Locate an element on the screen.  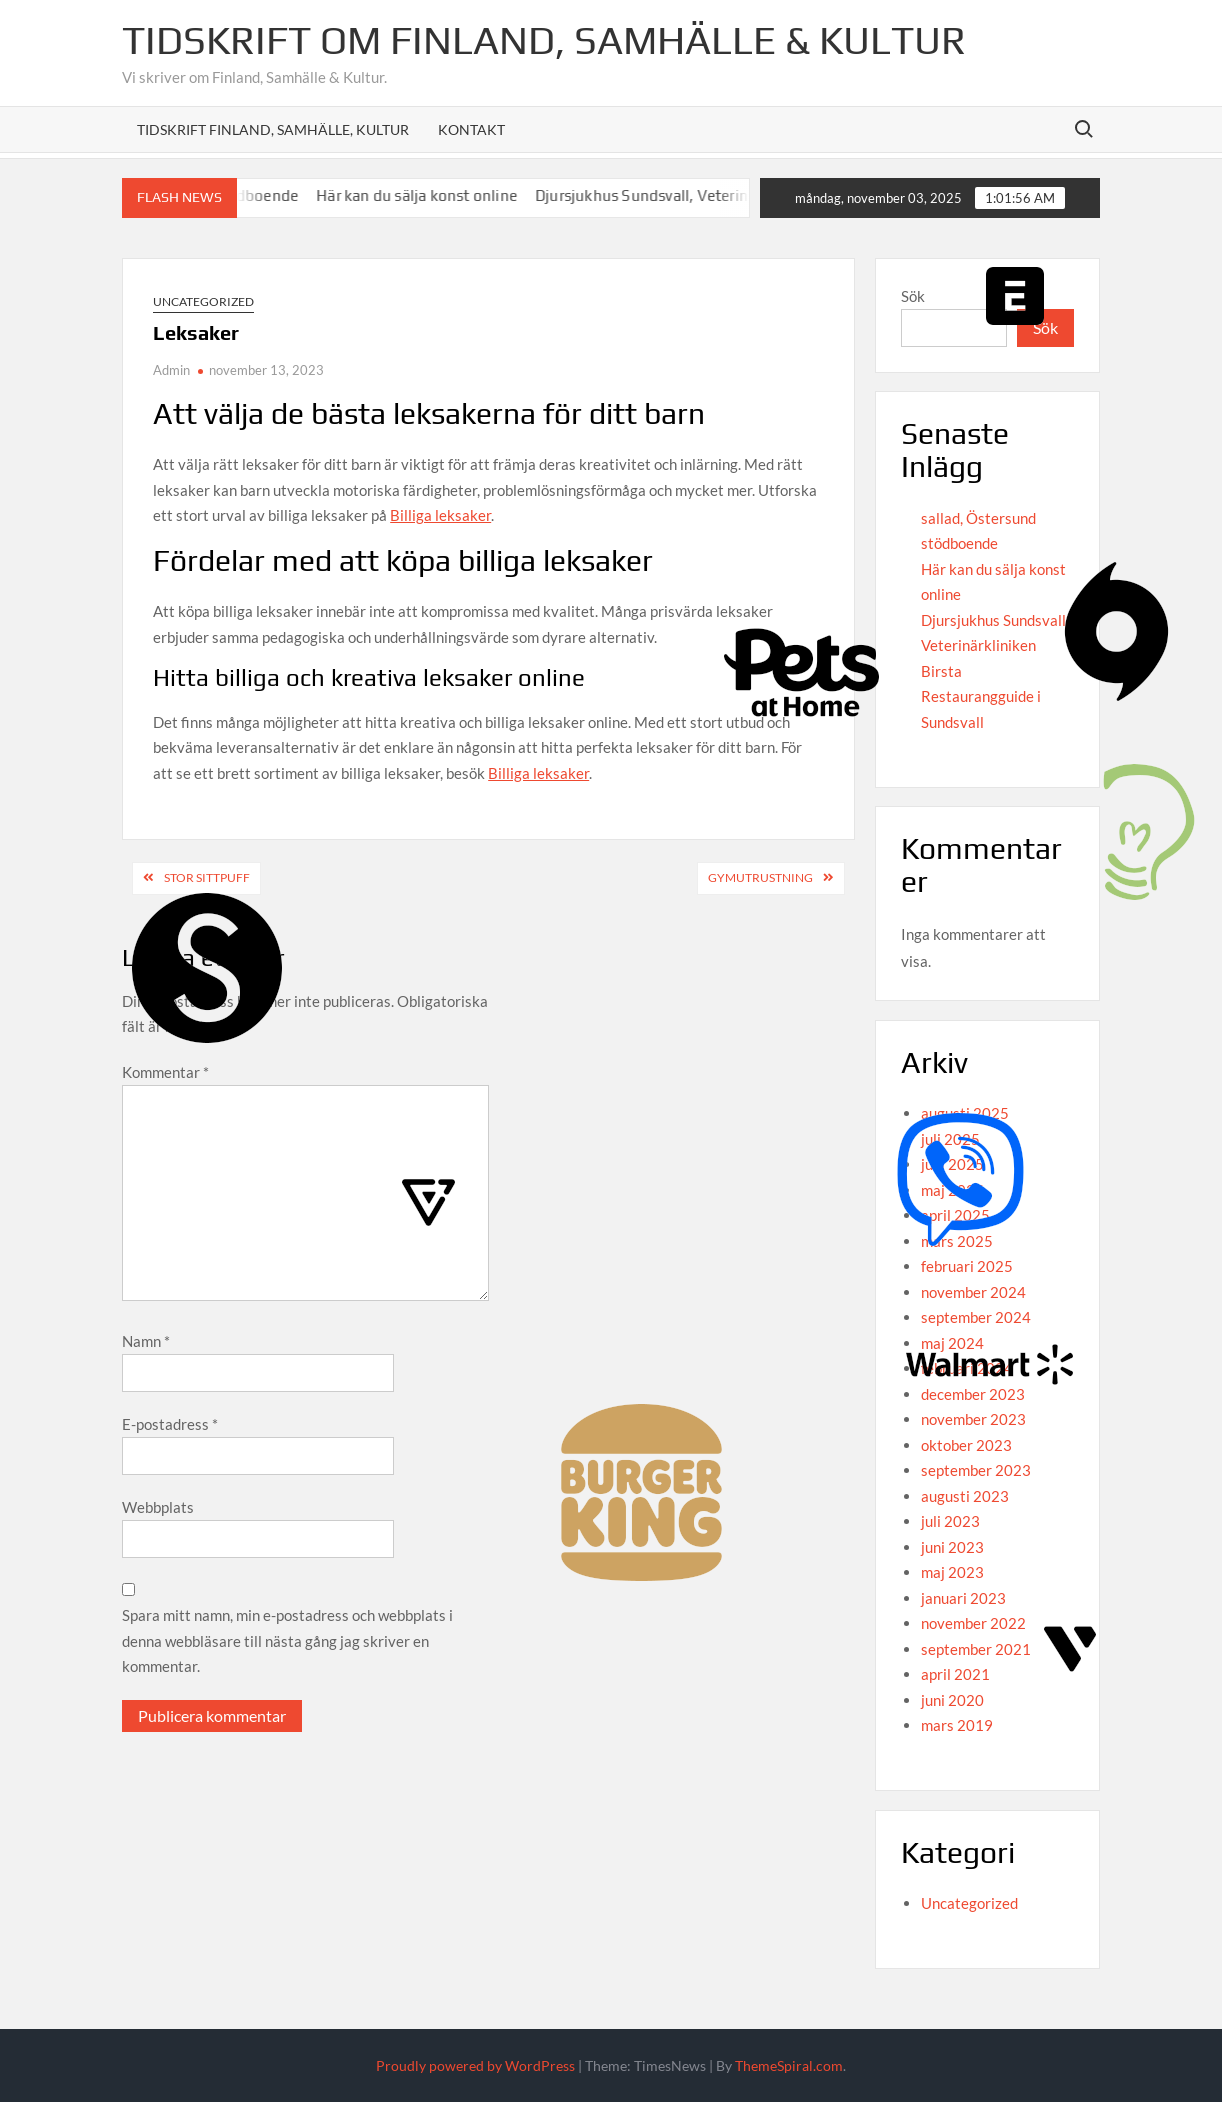
navigate to AntV data visualization library is located at coordinates (428, 1202).